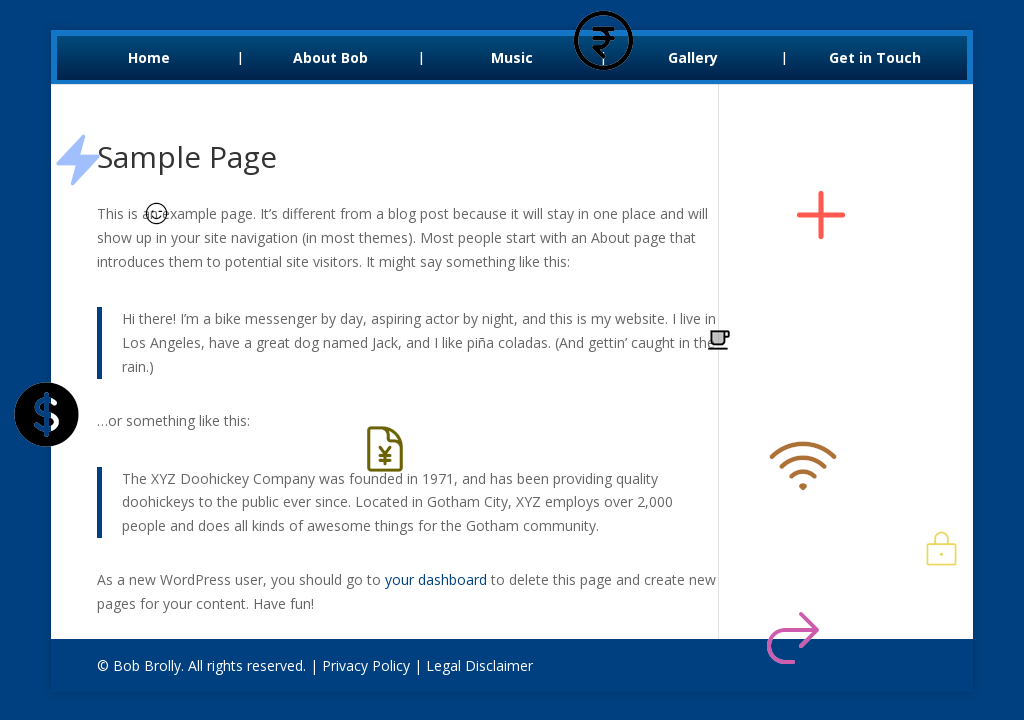 This screenshot has width=1024, height=720. What do you see at coordinates (603, 40) in the screenshot?
I see `view price or amount in indian rupees` at bounding box center [603, 40].